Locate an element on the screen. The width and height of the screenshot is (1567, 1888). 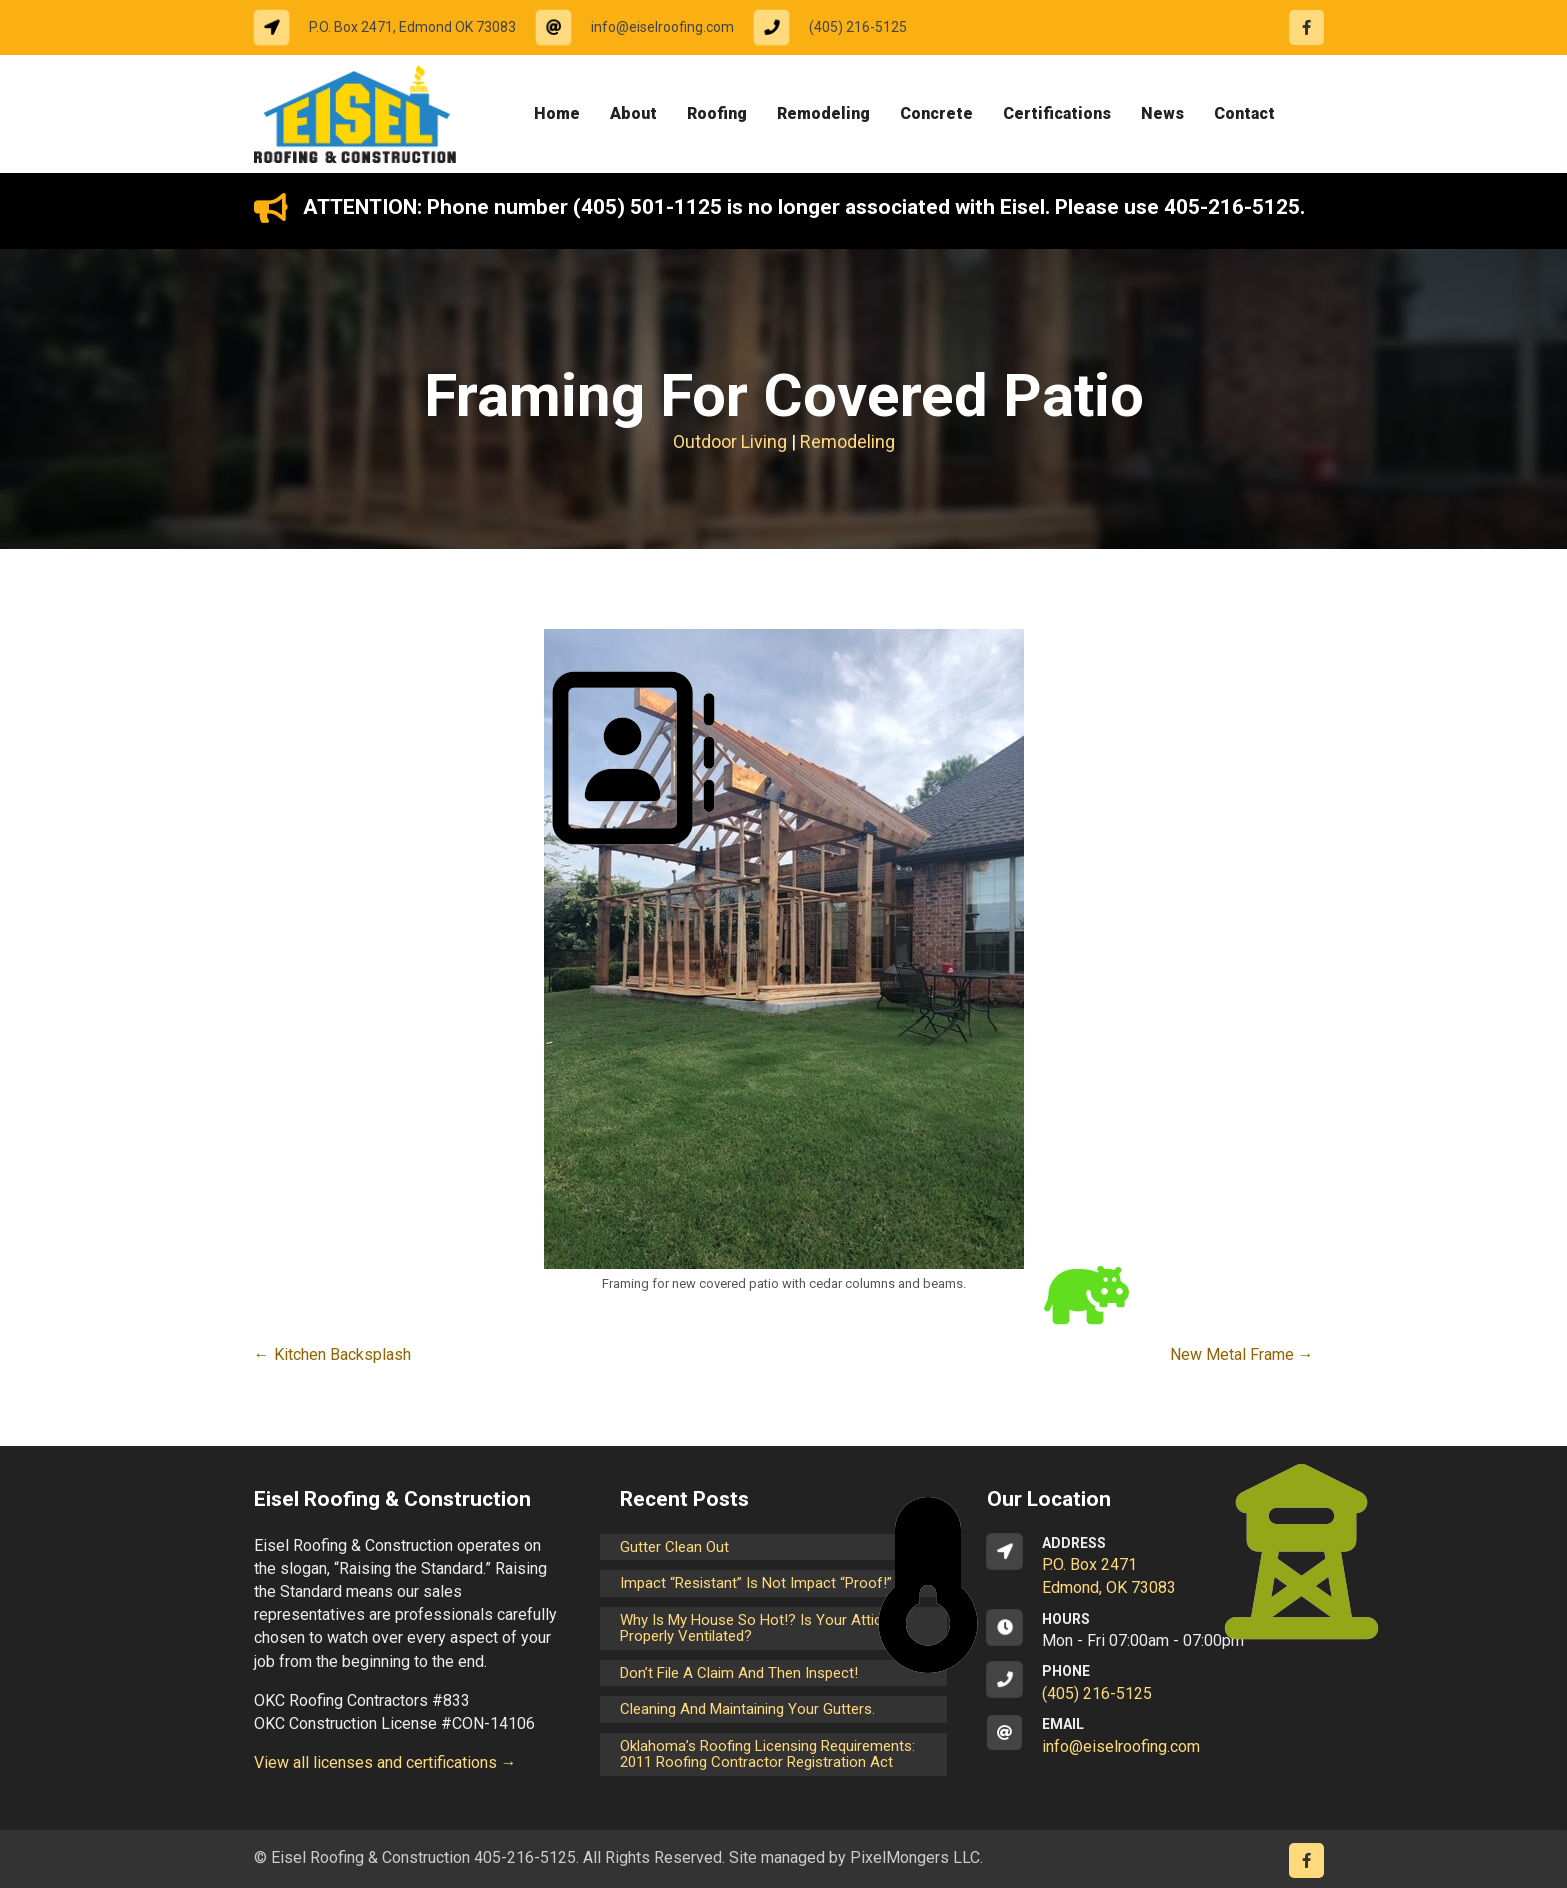
view observation tower or lookout point is located at coordinates (1301, 1551).